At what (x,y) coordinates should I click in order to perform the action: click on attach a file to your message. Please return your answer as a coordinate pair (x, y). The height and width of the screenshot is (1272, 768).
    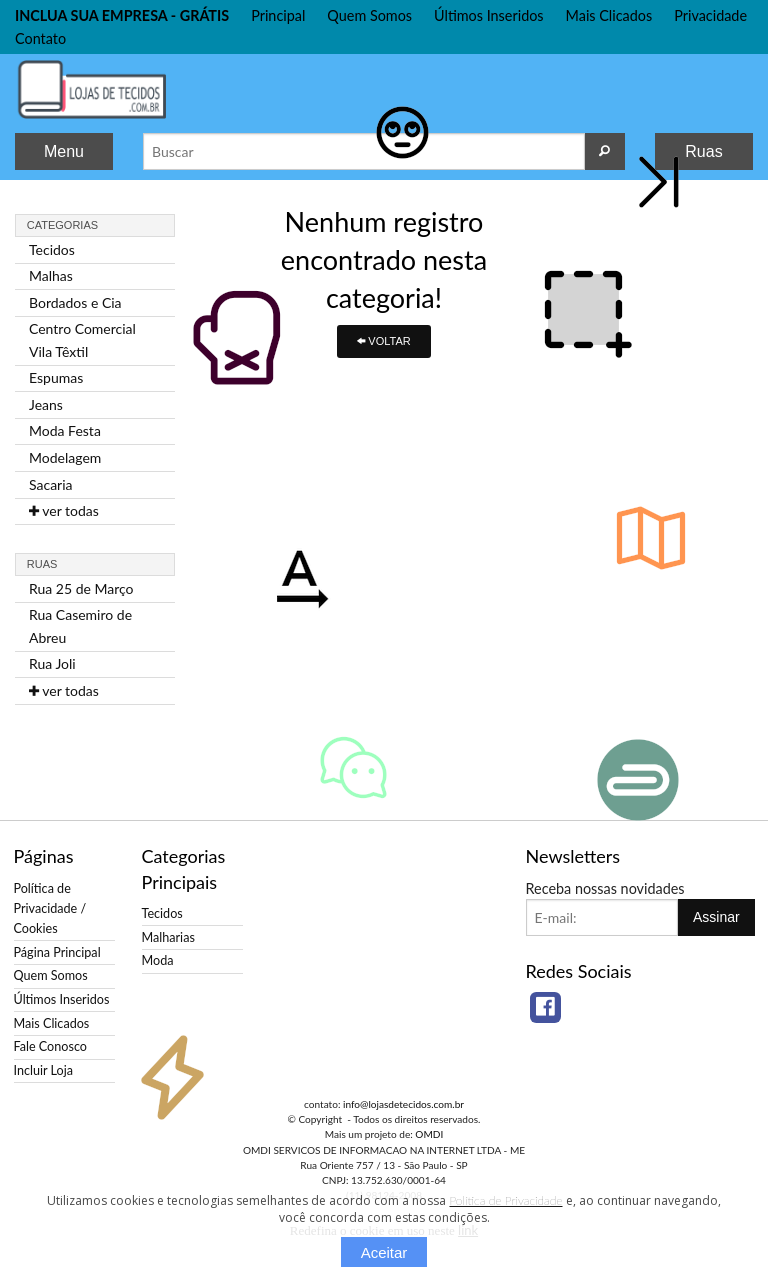
    Looking at the image, I should click on (638, 780).